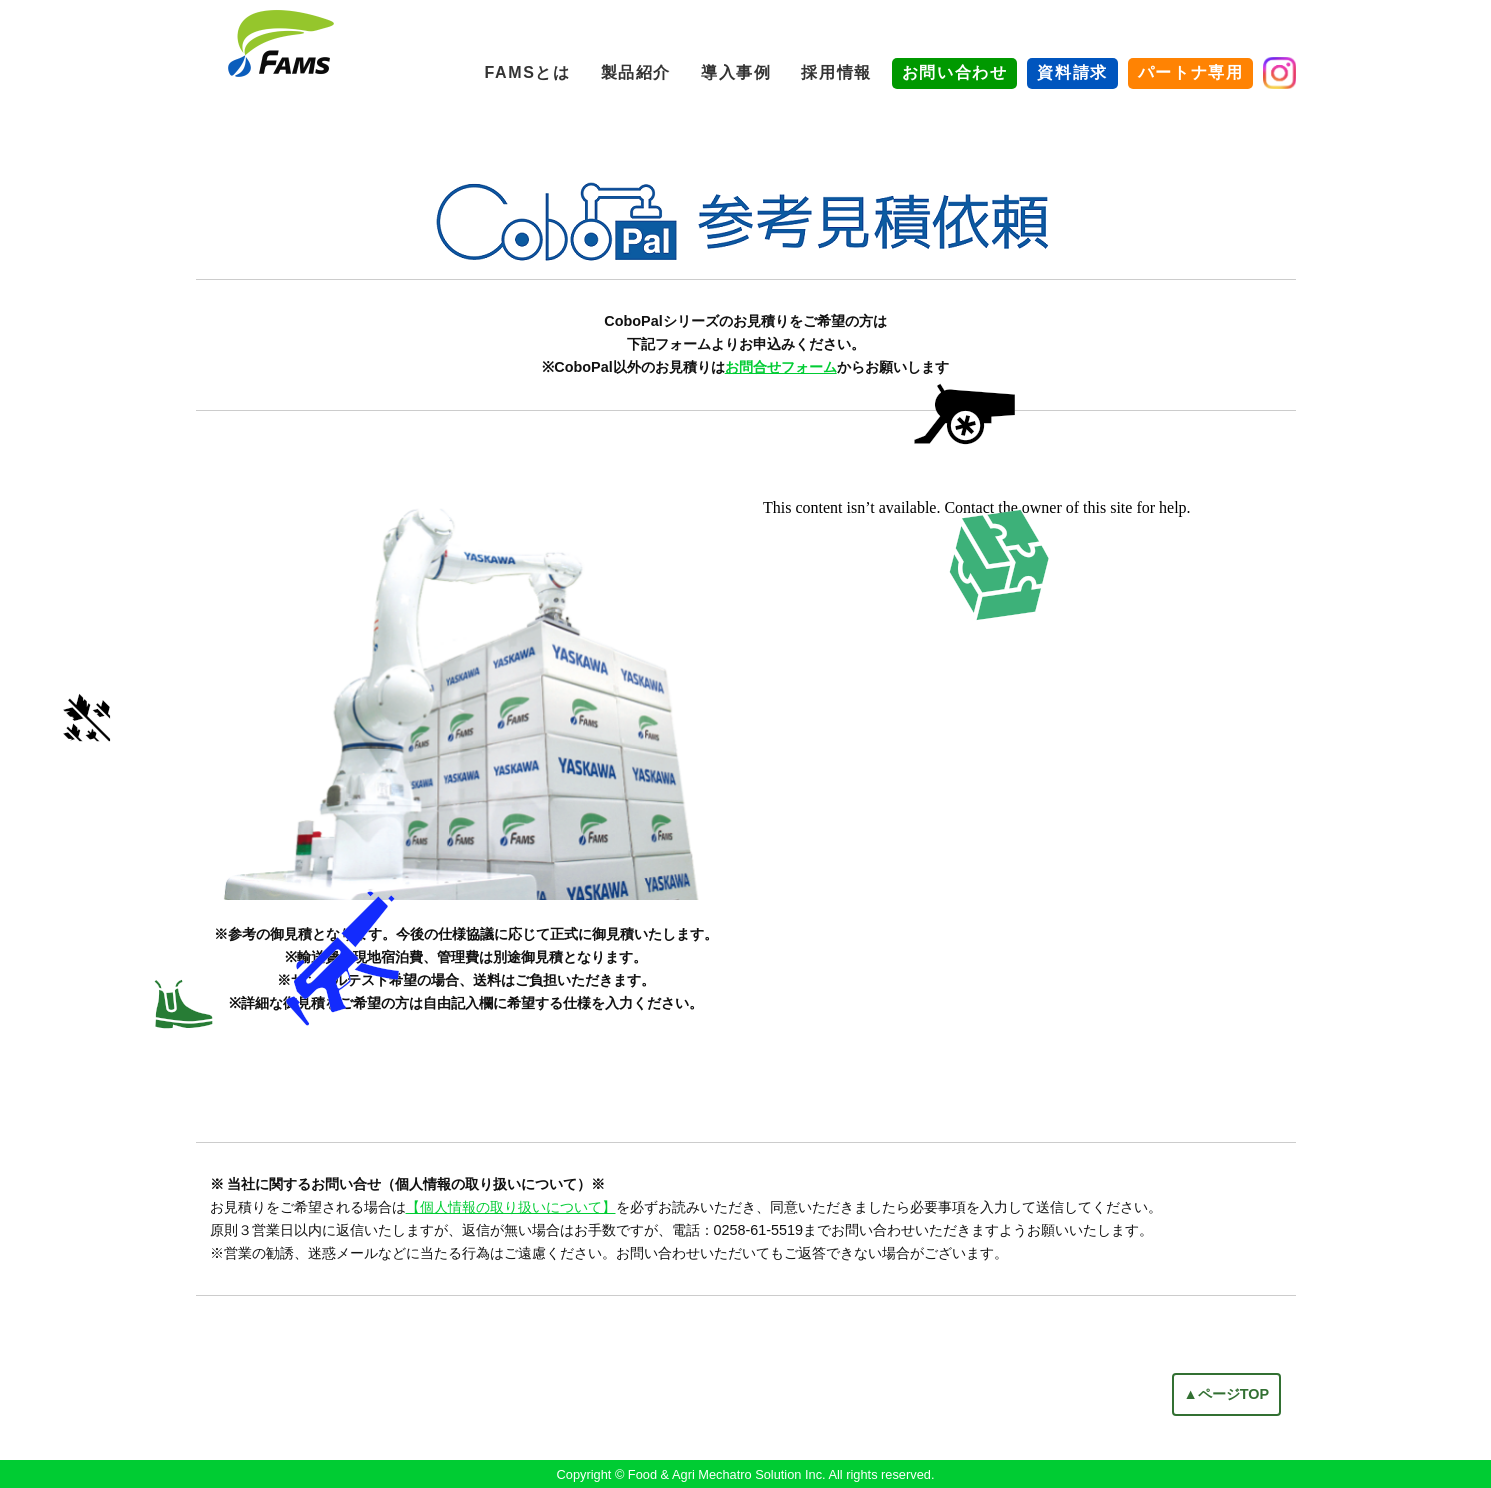 The width and height of the screenshot is (1491, 1488). I want to click on launch multiple projectiles or arrows, so click(86, 717).